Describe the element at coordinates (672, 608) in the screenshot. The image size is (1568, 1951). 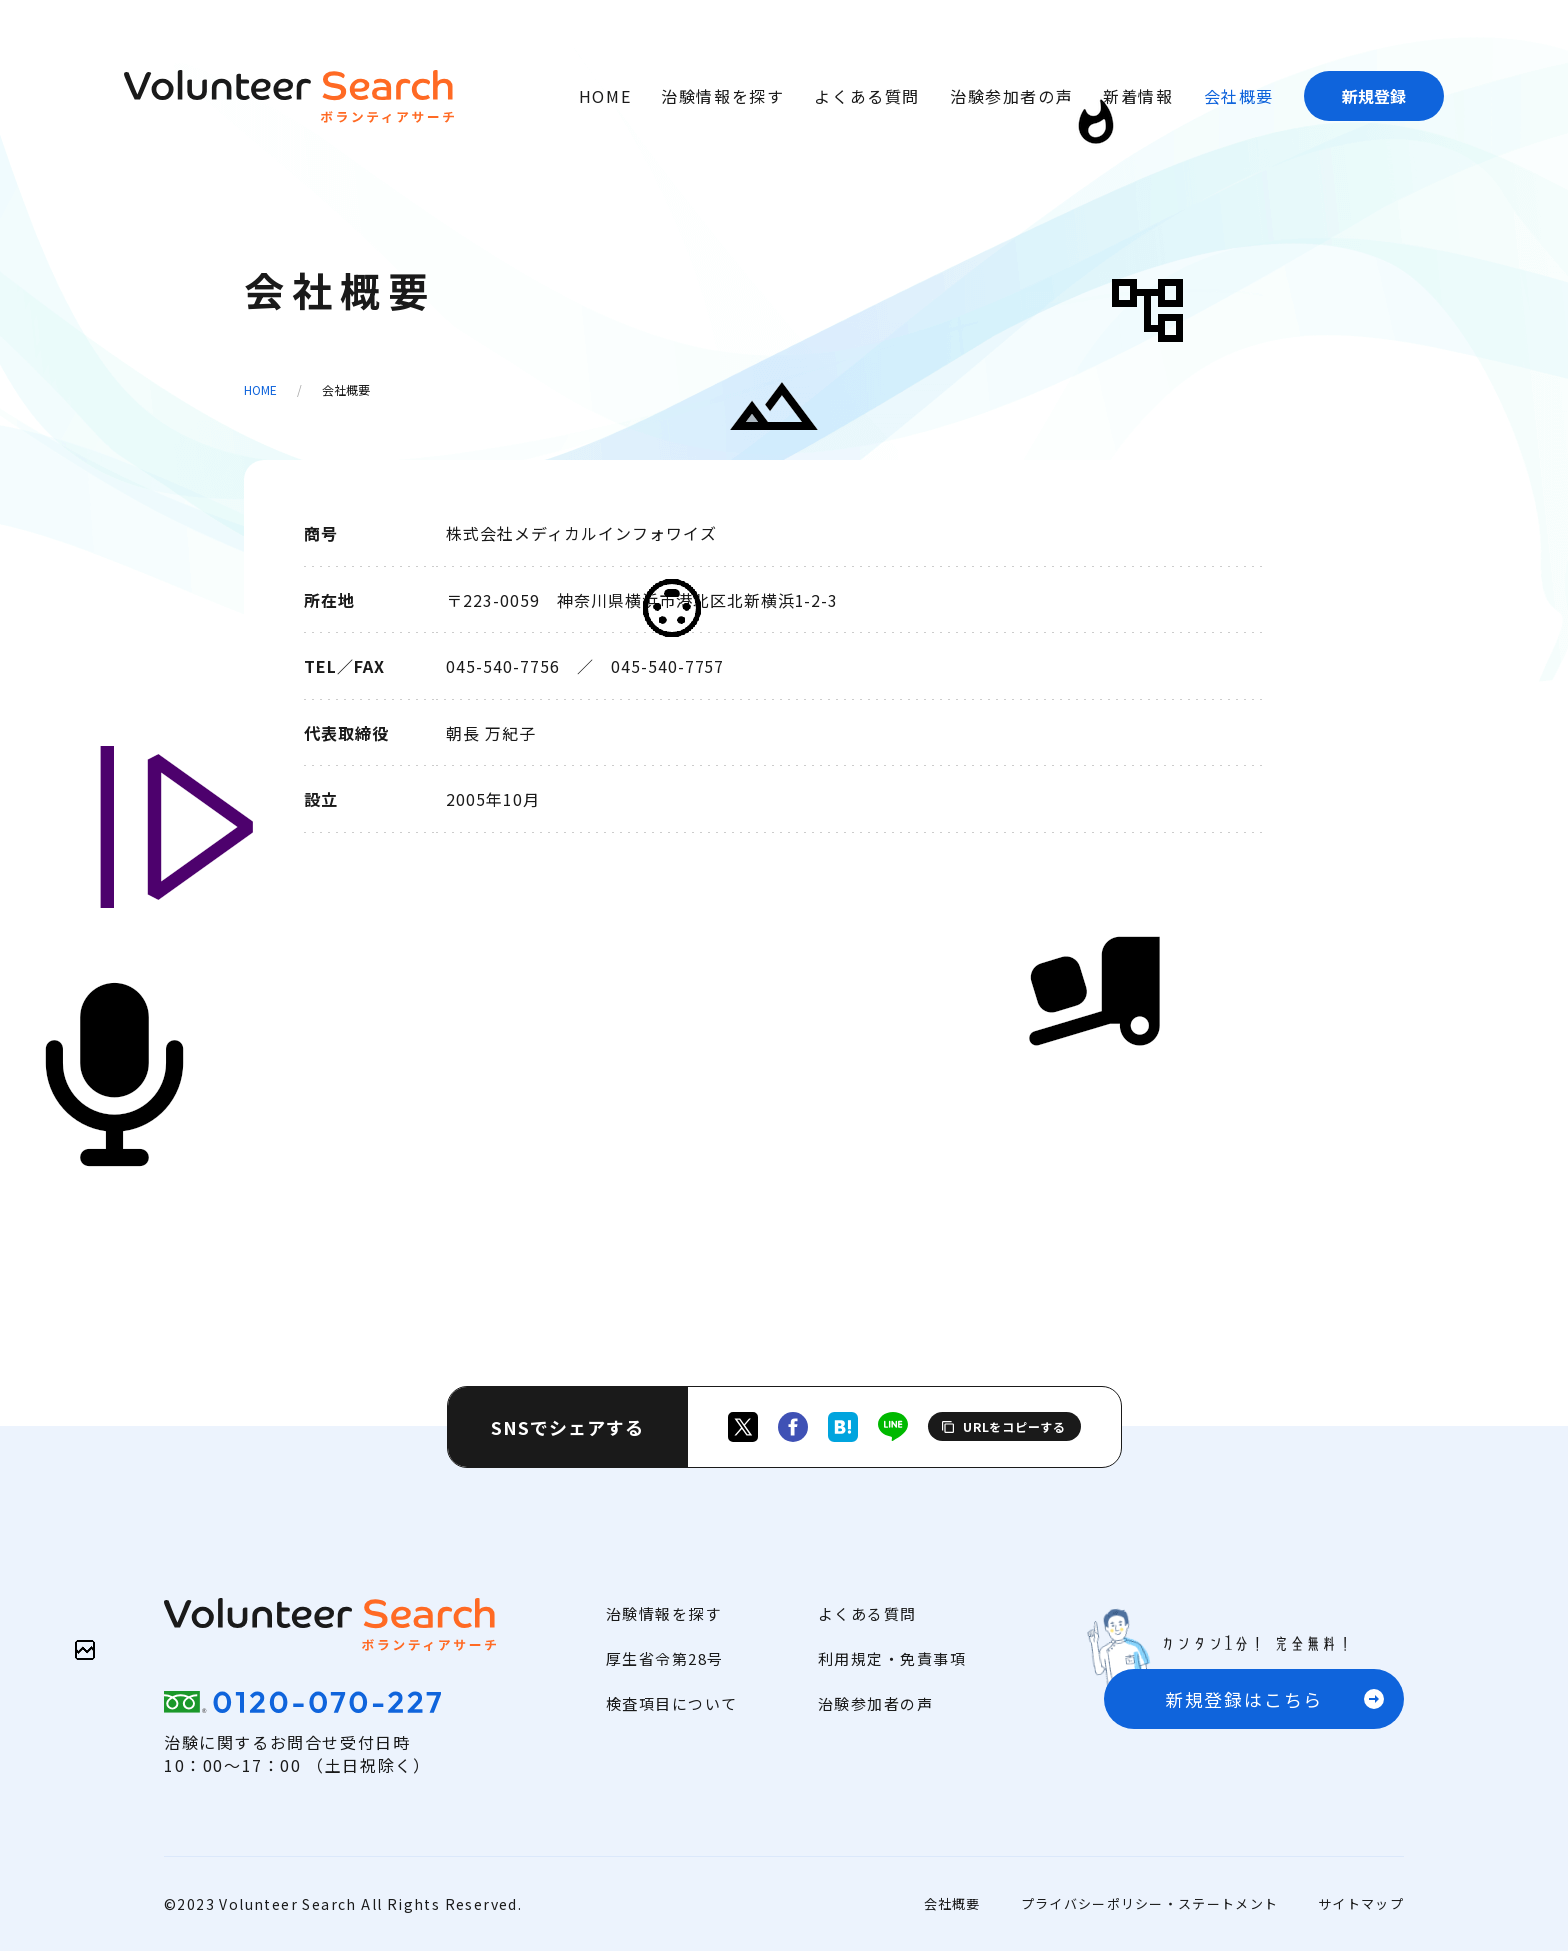
I see `configure s-video input settings` at that location.